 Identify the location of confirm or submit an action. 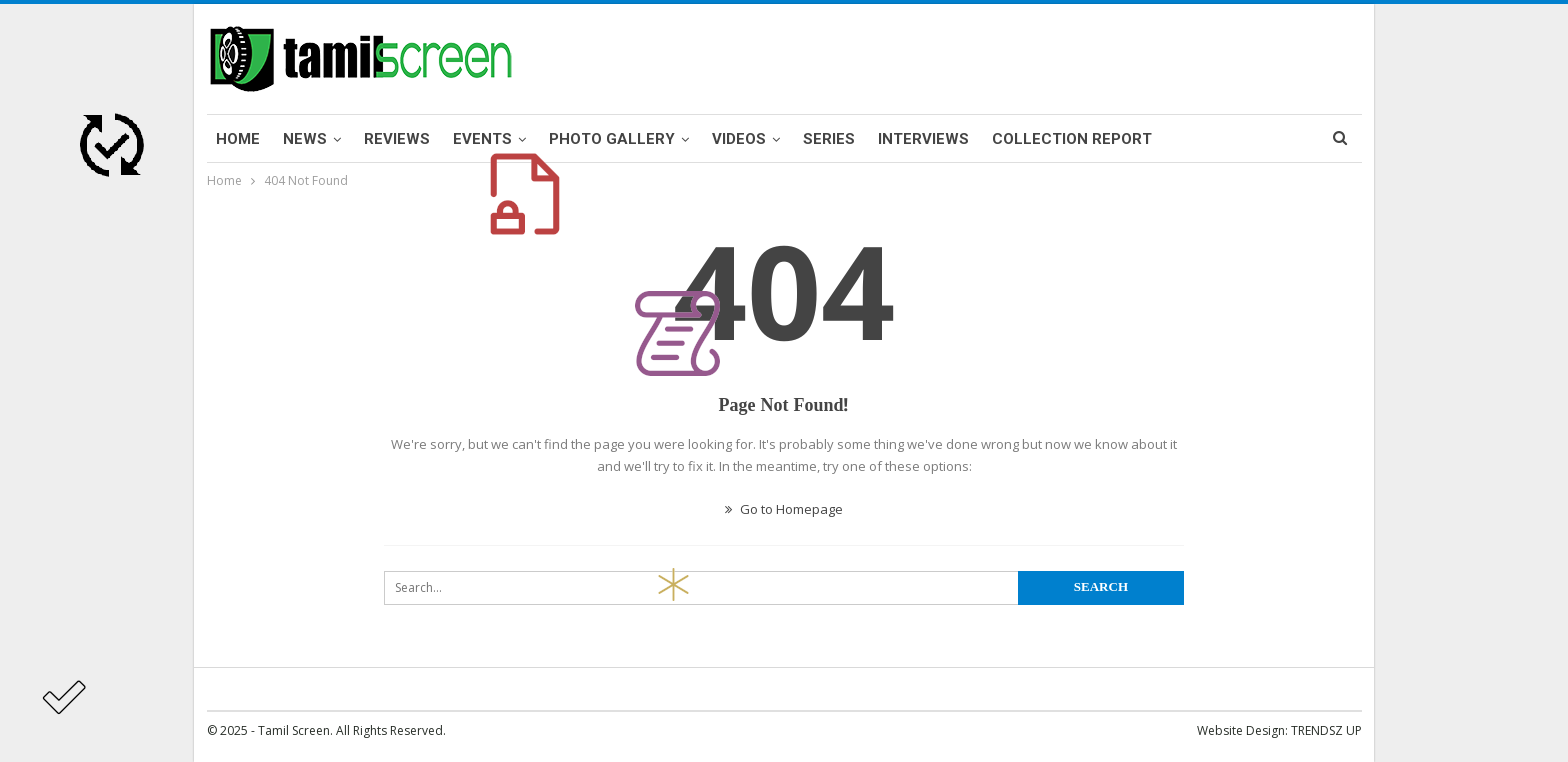
(63, 696).